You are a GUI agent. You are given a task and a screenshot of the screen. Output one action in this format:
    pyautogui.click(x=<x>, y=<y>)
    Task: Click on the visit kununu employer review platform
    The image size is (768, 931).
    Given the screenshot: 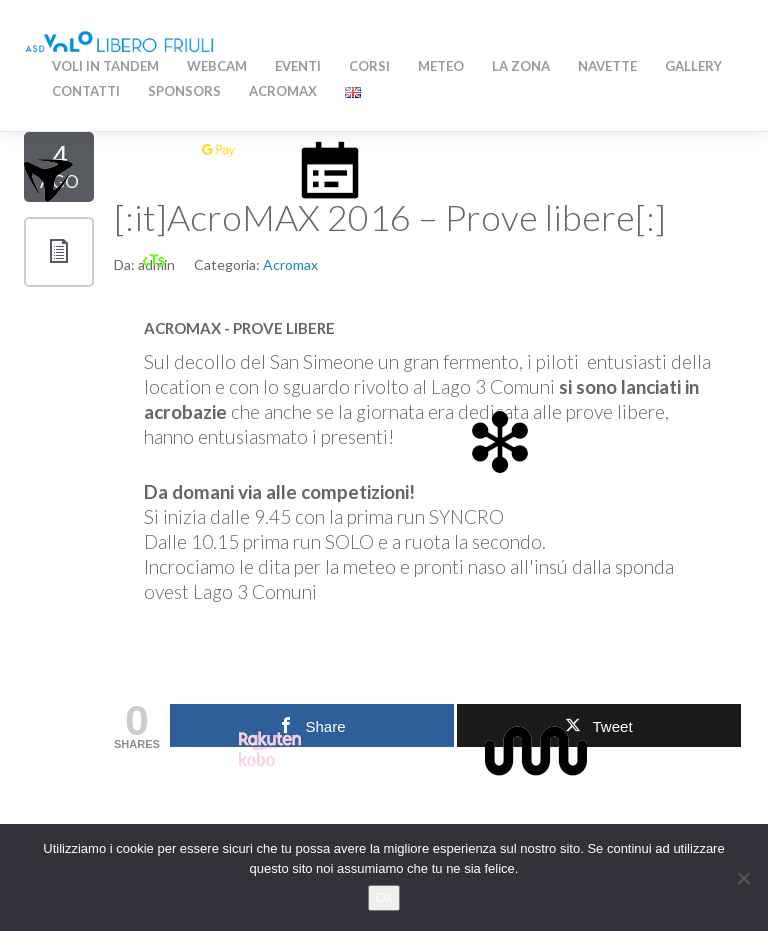 What is the action you would take?
    pyautogui.click(x=536, y=751)
    